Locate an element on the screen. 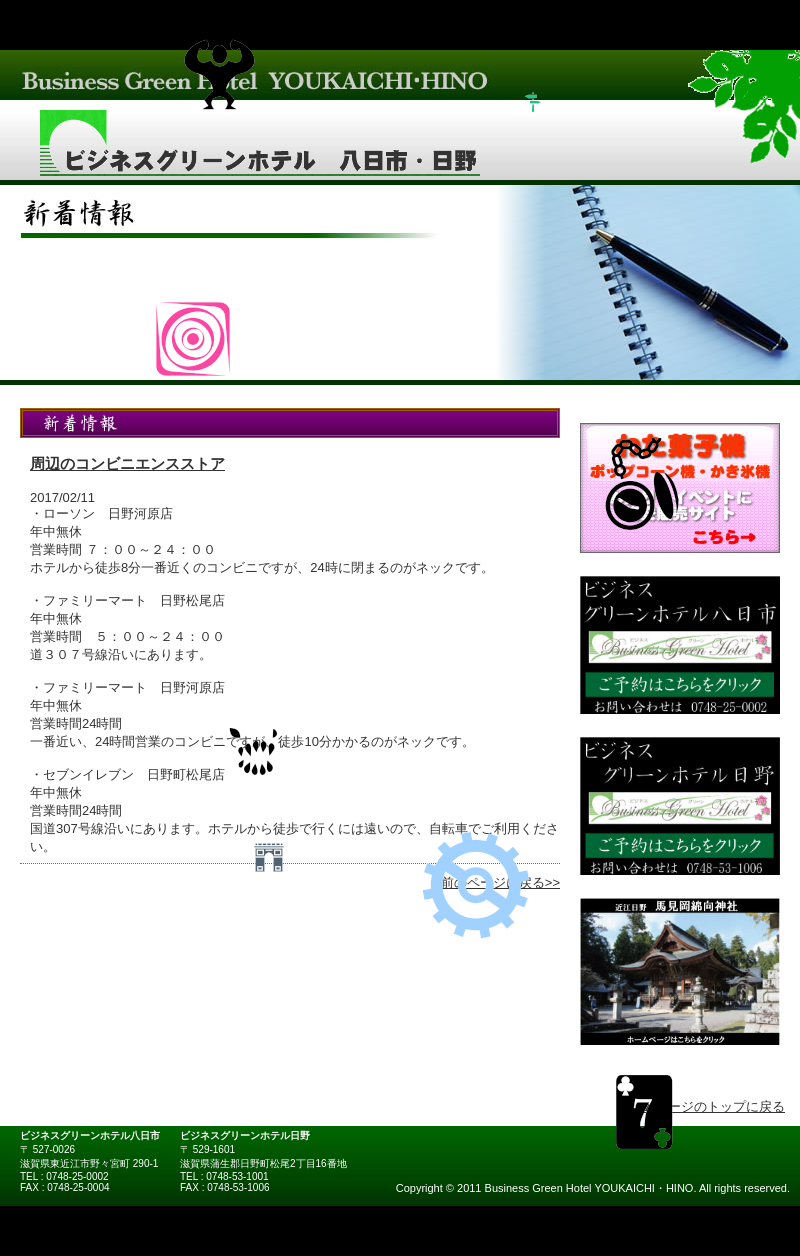 Image resolution: width=800 pixels, height=1256 pixels. view Paris landmarks or points of interest is located at coordinates (269, 855).